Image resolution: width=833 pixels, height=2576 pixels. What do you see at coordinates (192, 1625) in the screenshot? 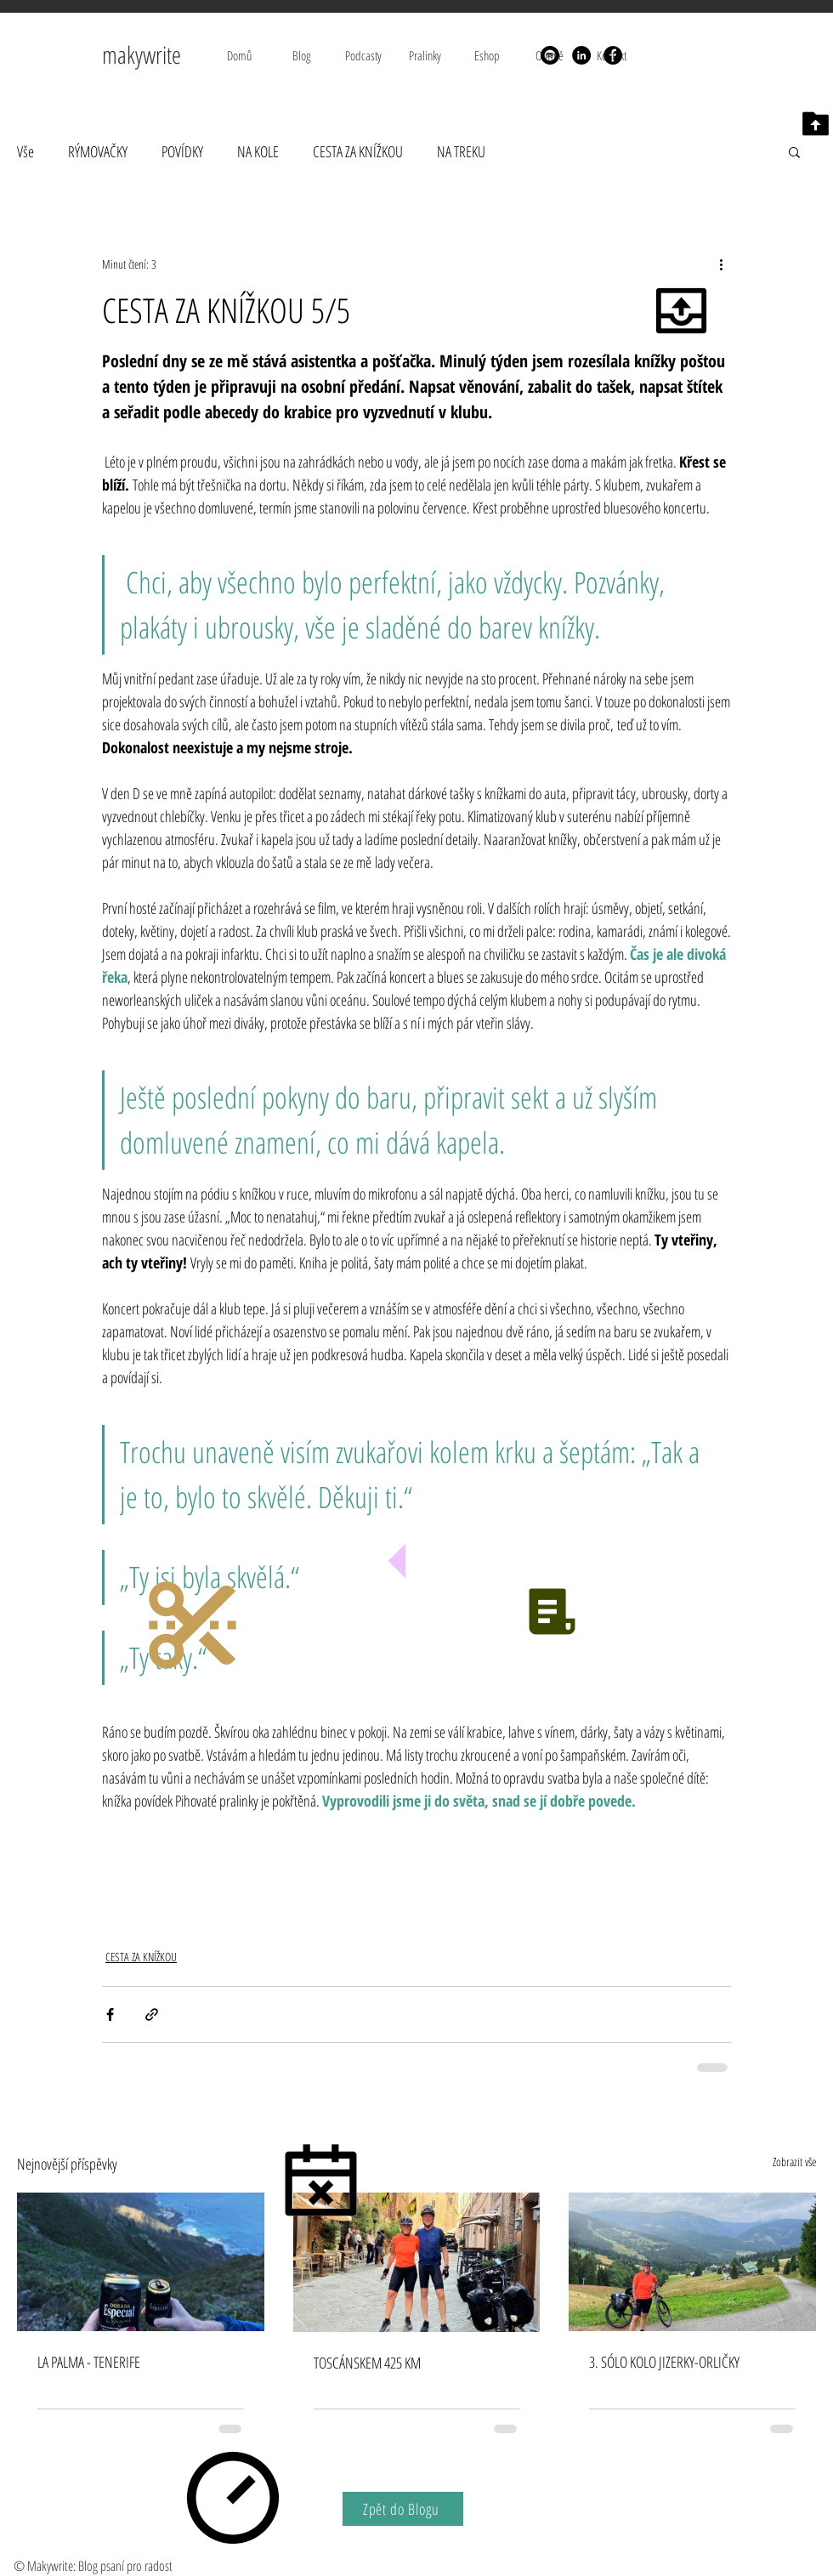
I see `cut selected content to clipboard` at bounding box center [192, 1625].